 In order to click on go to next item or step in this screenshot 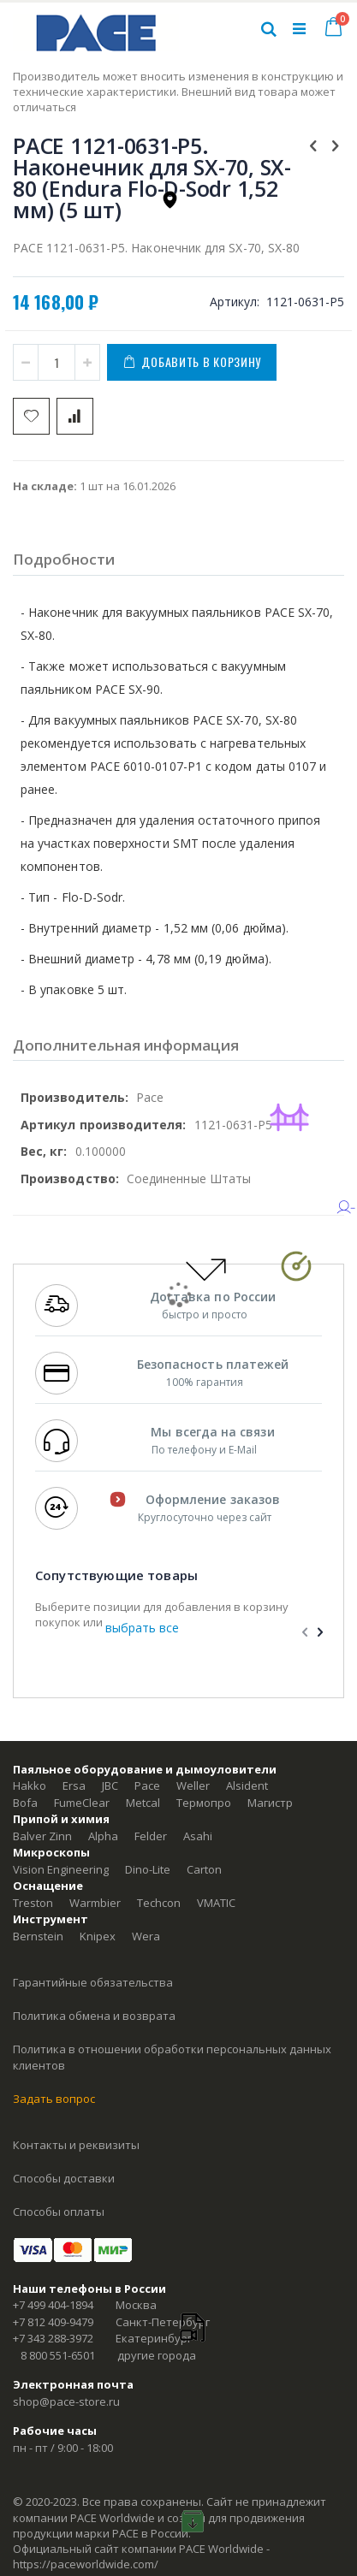, I will do `click(117, 1499)`.